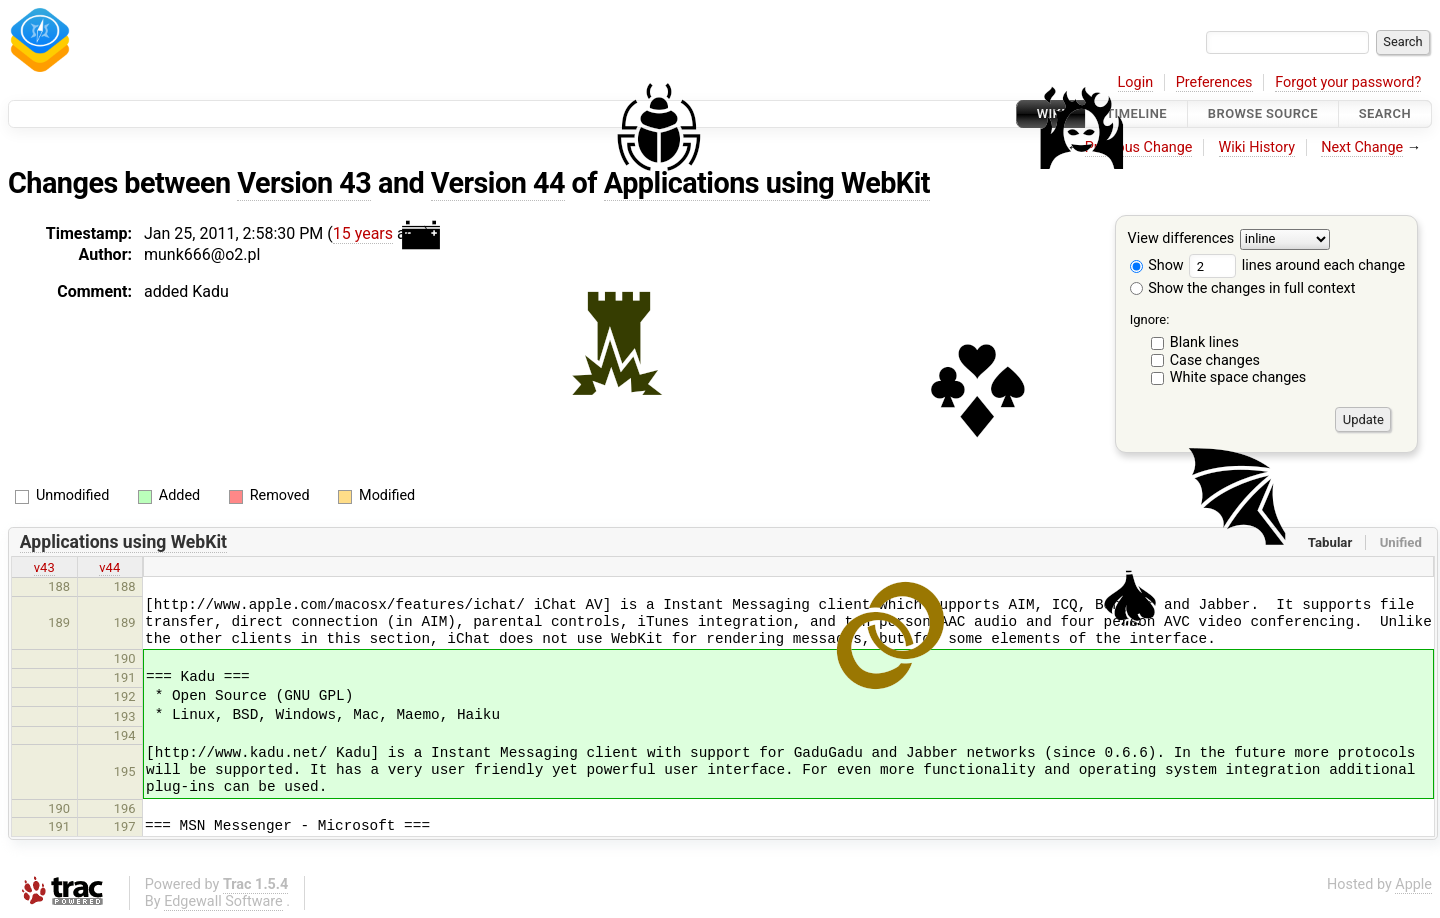 Image resolution: width=1440 pixels, height=918 pixels. Describe the element at coordinates (658, 127) in the screenshot. I see `collect a rare treasure or artifact` at that location.